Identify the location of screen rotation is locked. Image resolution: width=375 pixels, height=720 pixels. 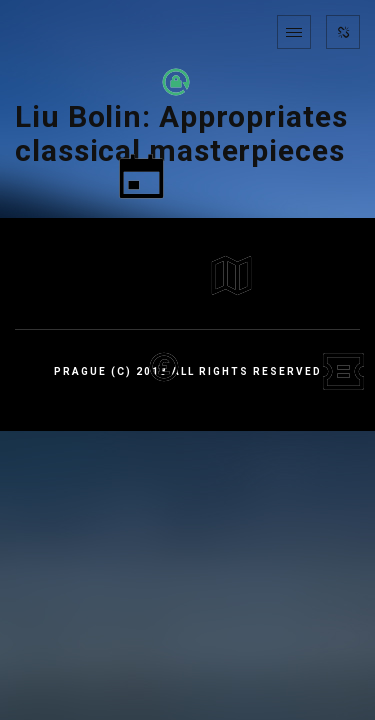
(176, 82).